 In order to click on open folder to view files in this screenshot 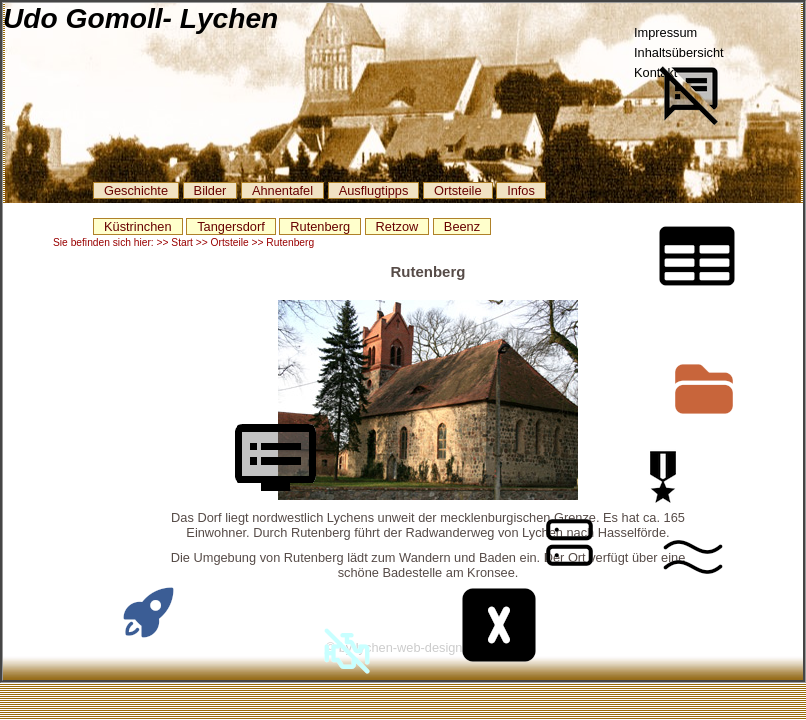, I will do `click(704, 389)`.